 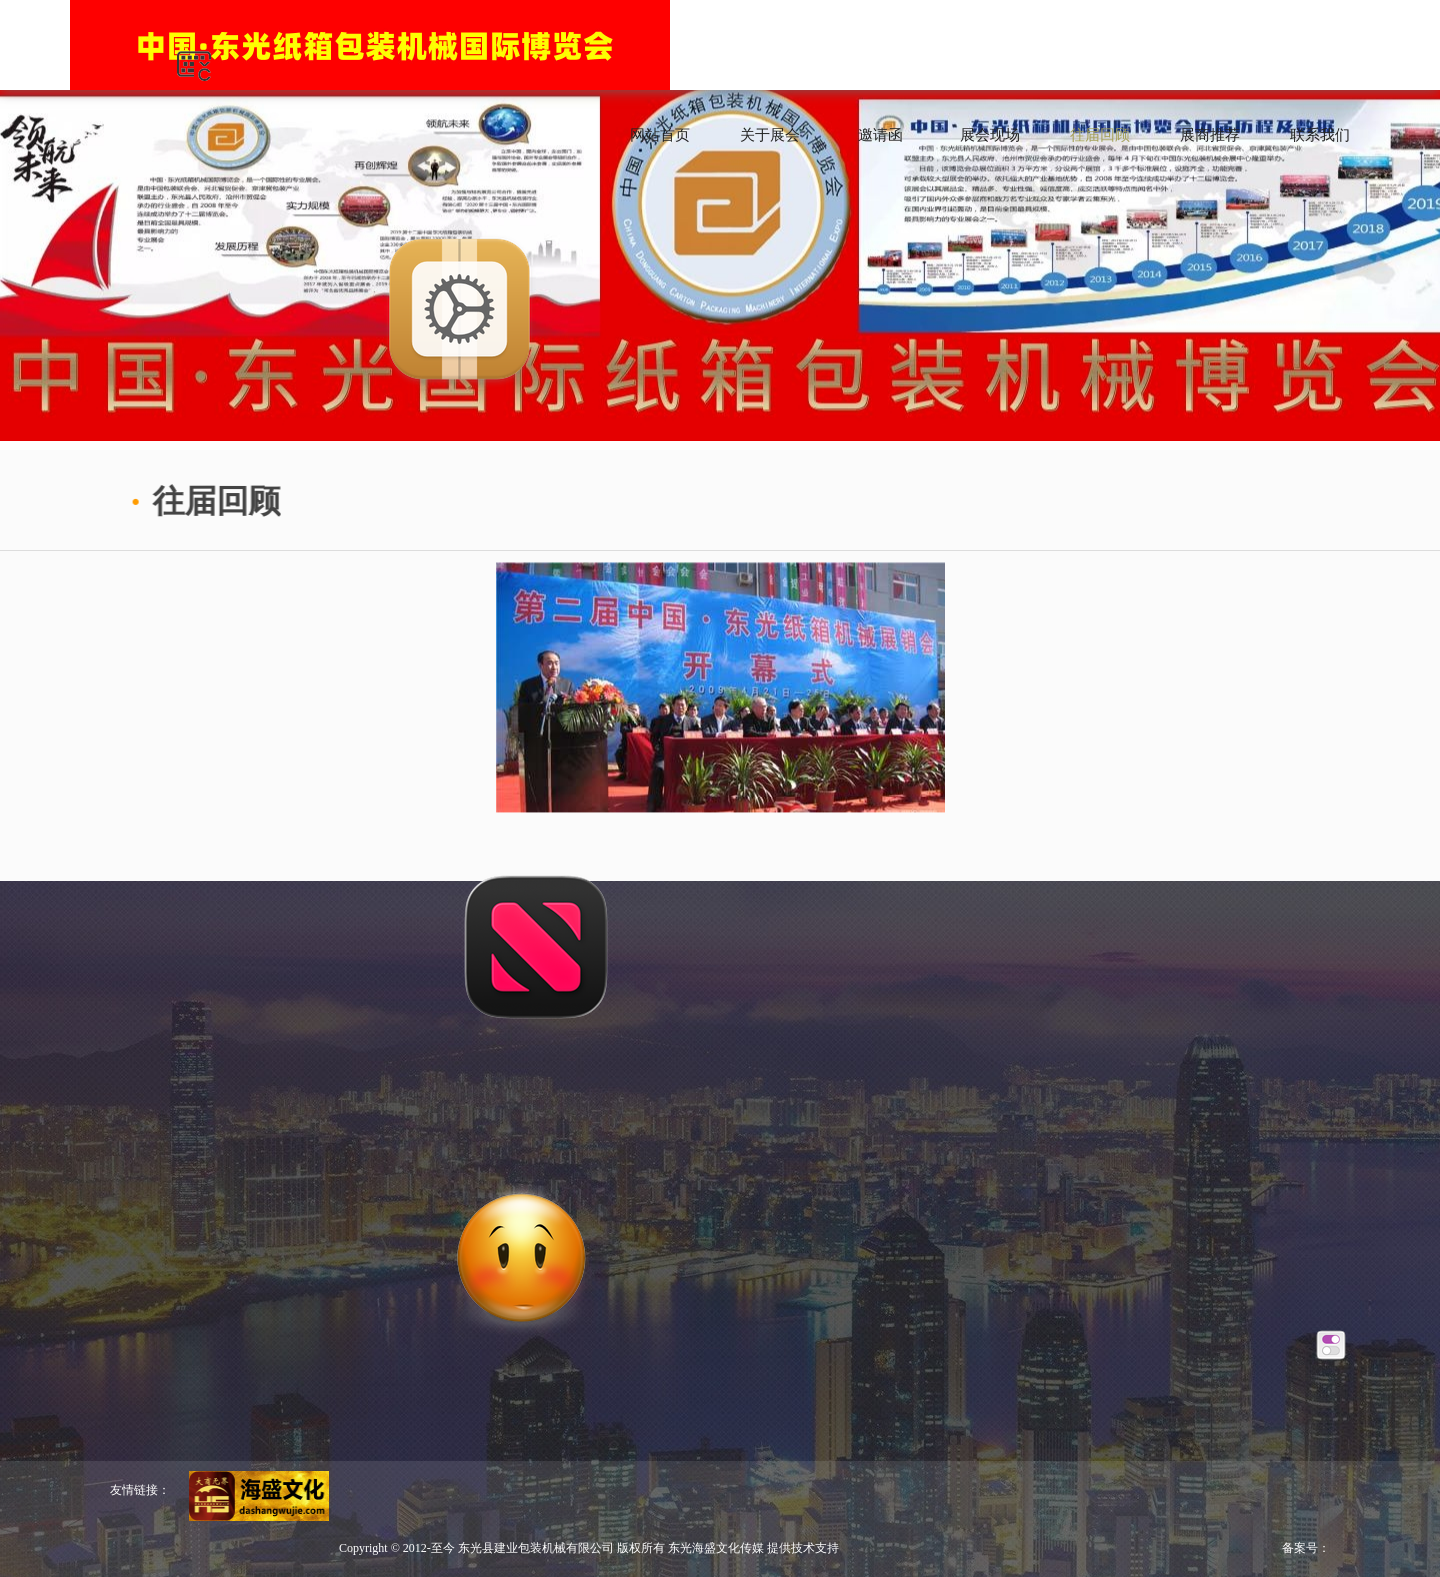 I want to click on open the Apple News app, so click(x=536, y=947).